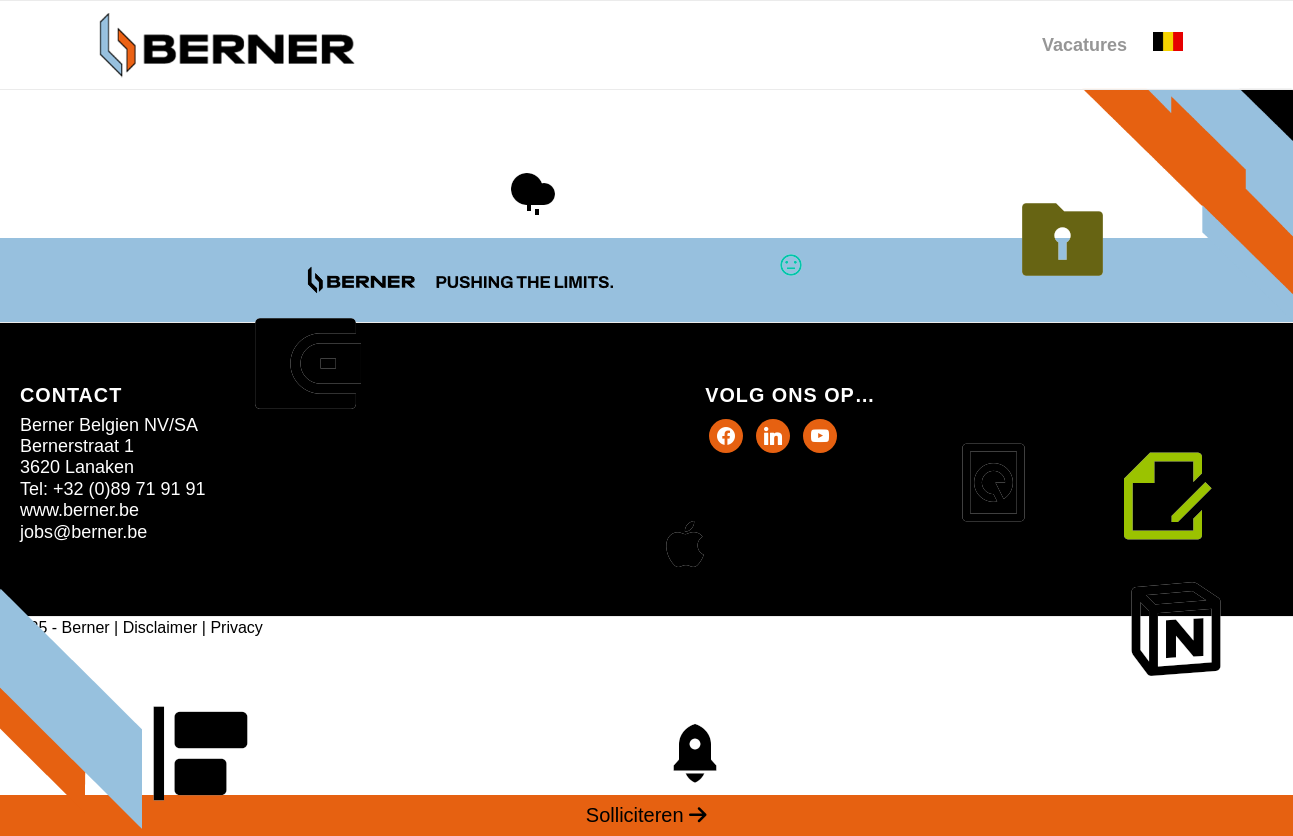 This screenshot has width=1293, height=836. Describe the element at coordinates (993, 482) in the screenshot. I see `recover data from device` at that location.